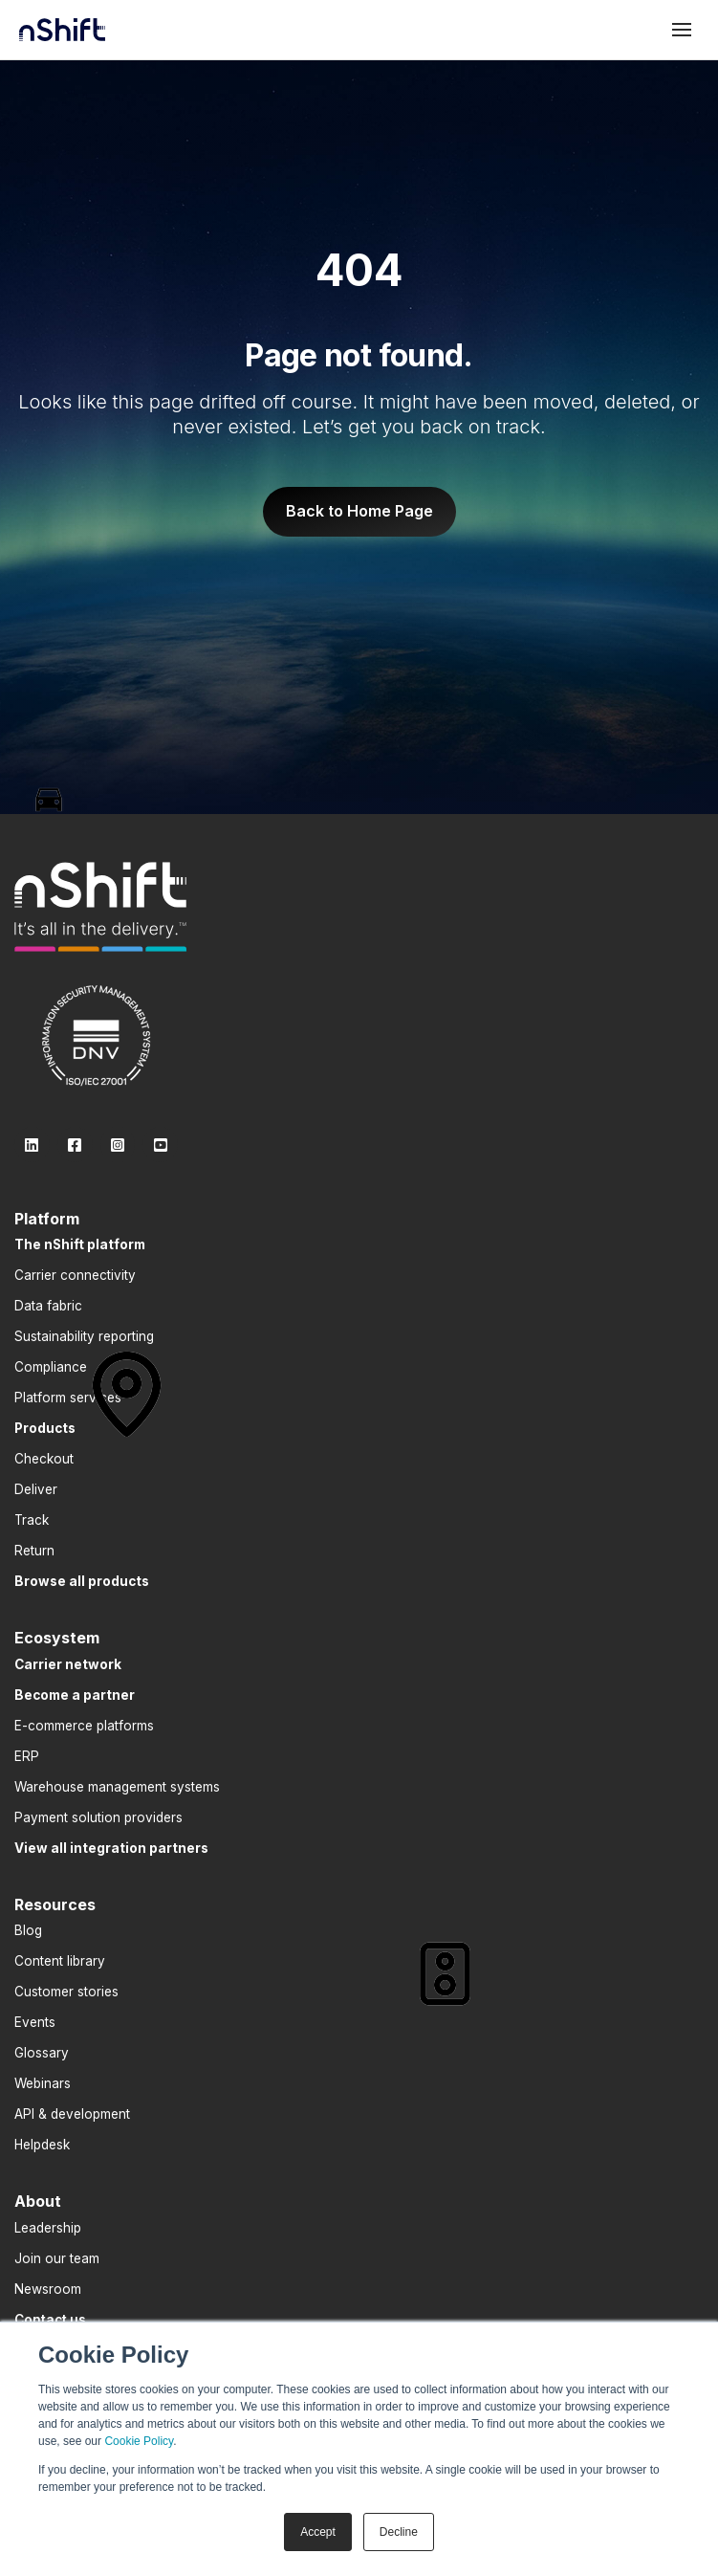 The height and width of the screenshot is (2576, 718). What do you see at coordinates (445, 1973) in the screenshot?
I see `adjust audio or speaker settings` at bounding box center [445, 1973].